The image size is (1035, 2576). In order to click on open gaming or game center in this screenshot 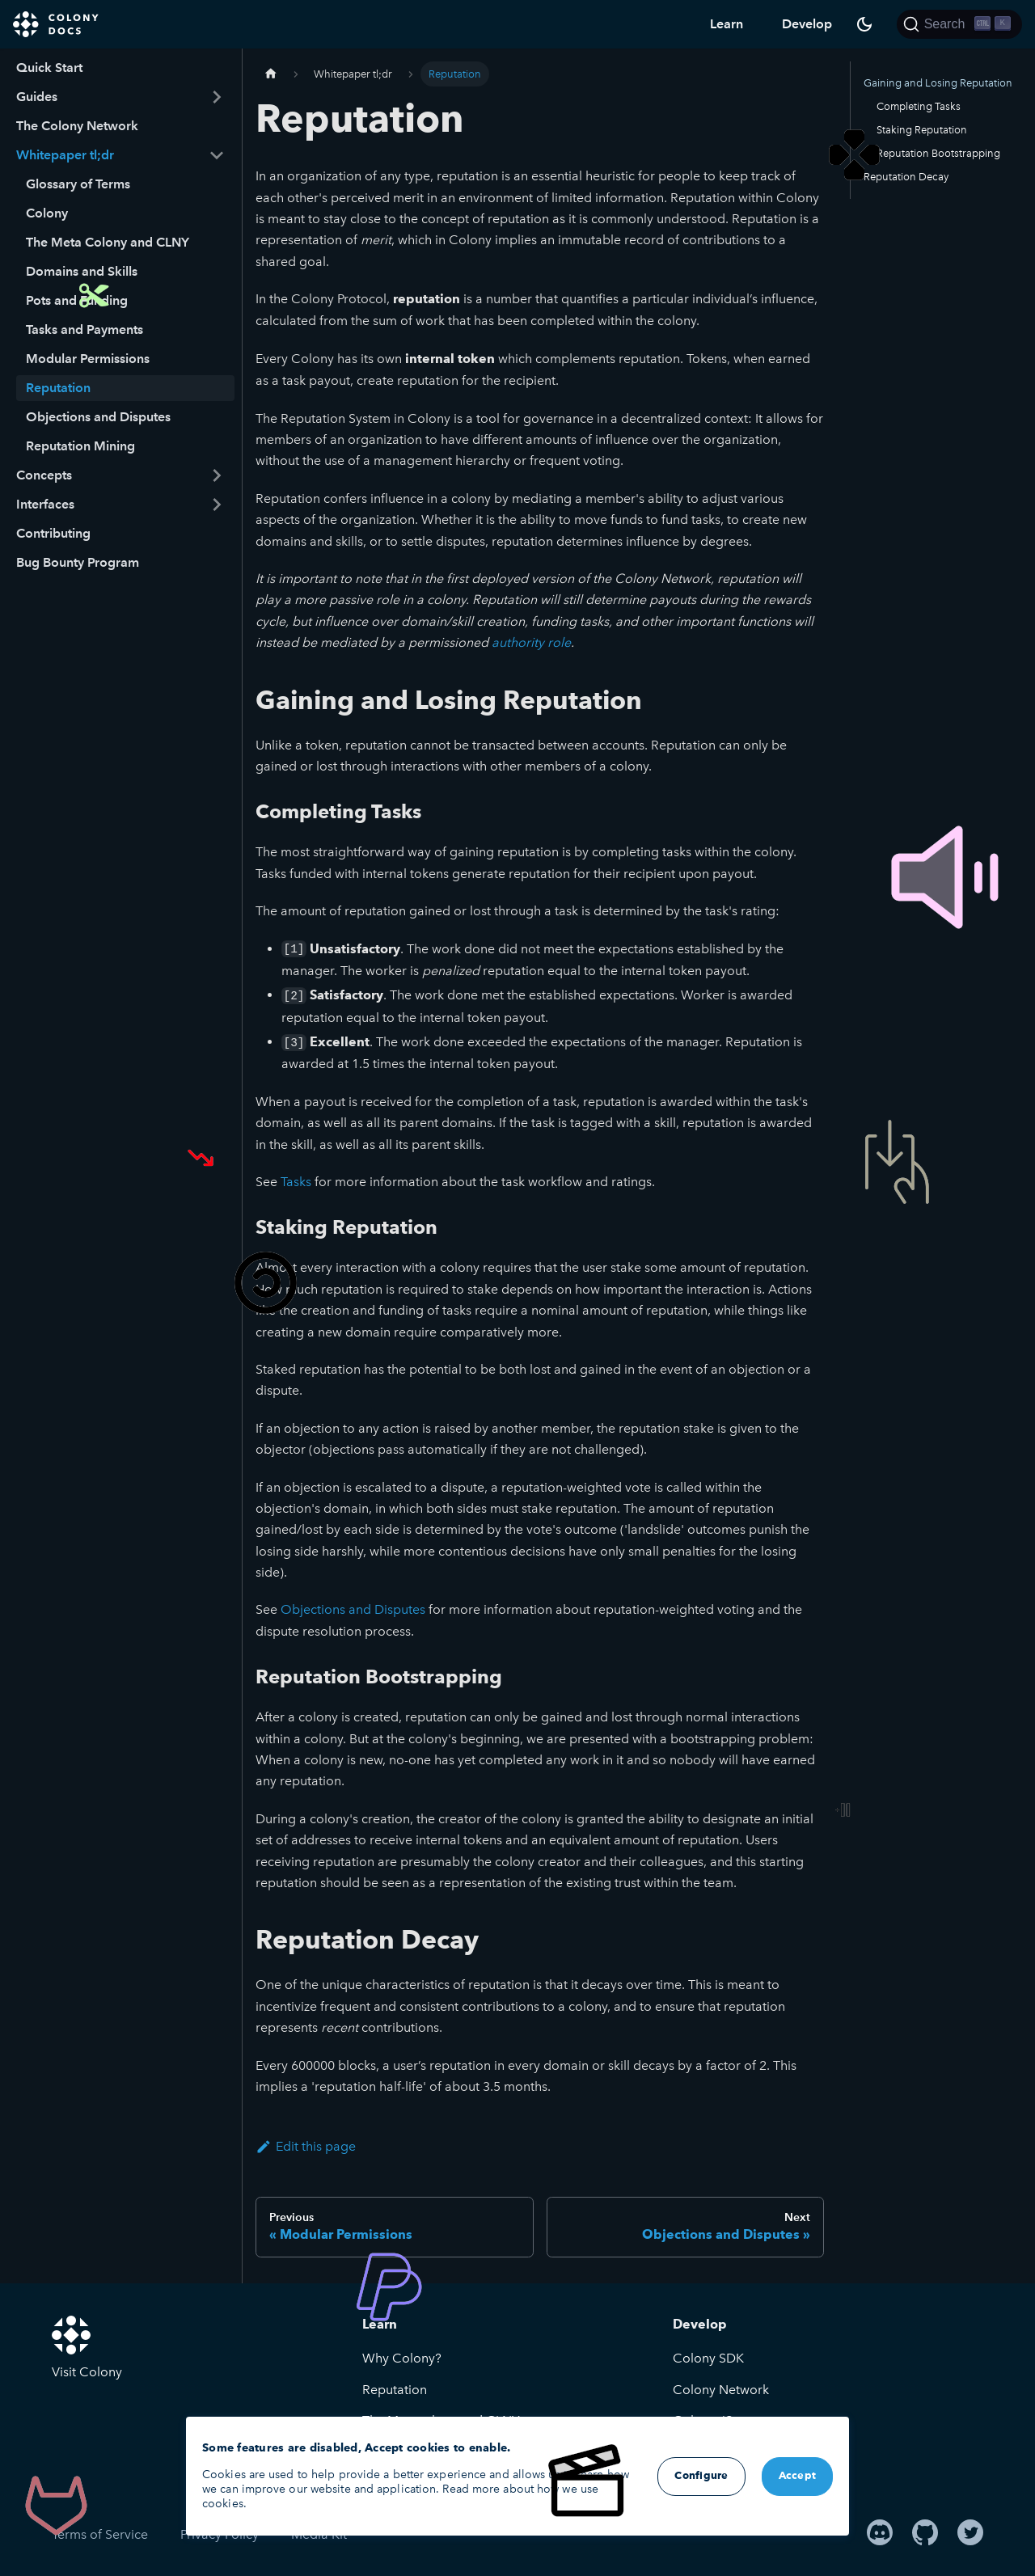, I will do `click(854, 154)`.